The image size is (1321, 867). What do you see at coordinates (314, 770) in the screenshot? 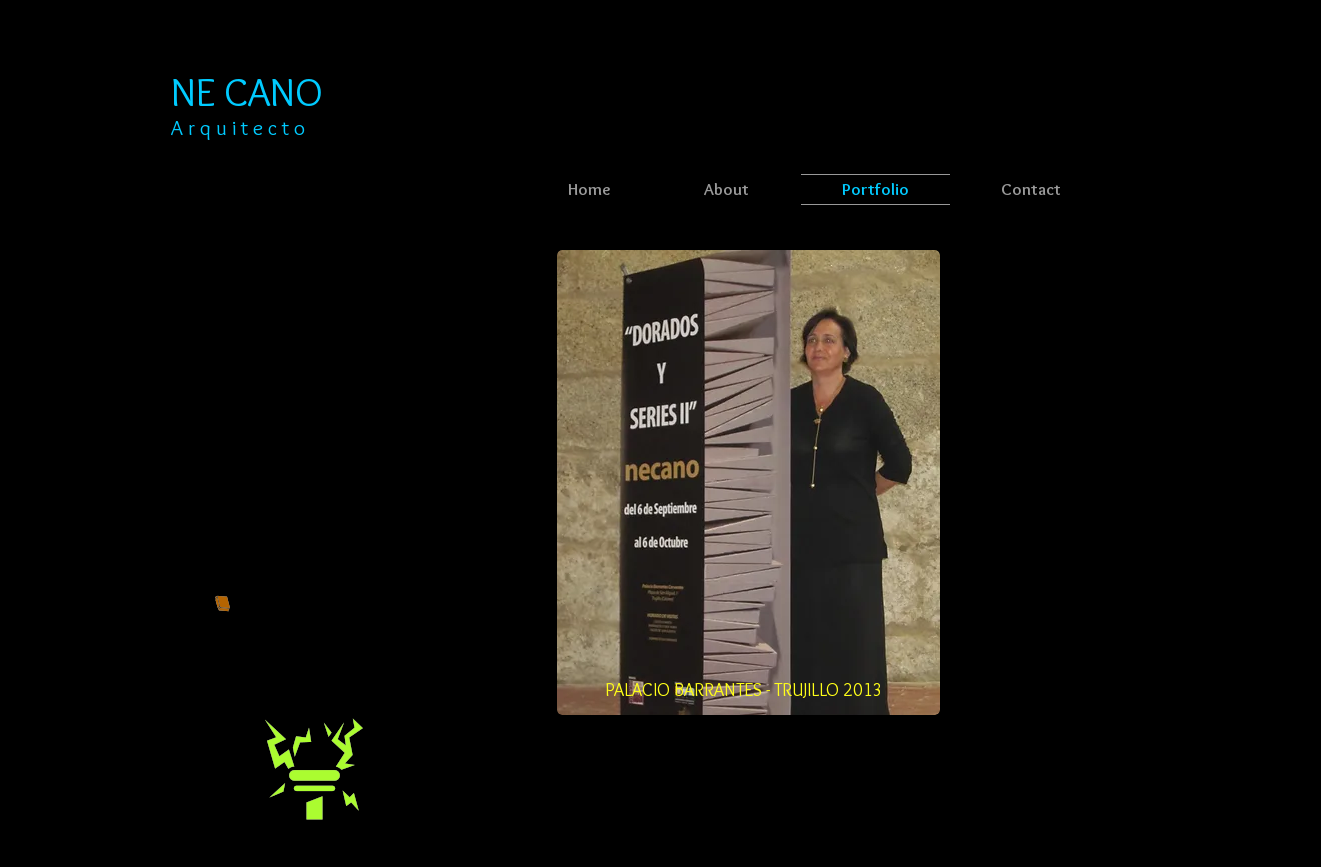
I see `activate electrical or energy-based ability` at bounding box center [314, 770].